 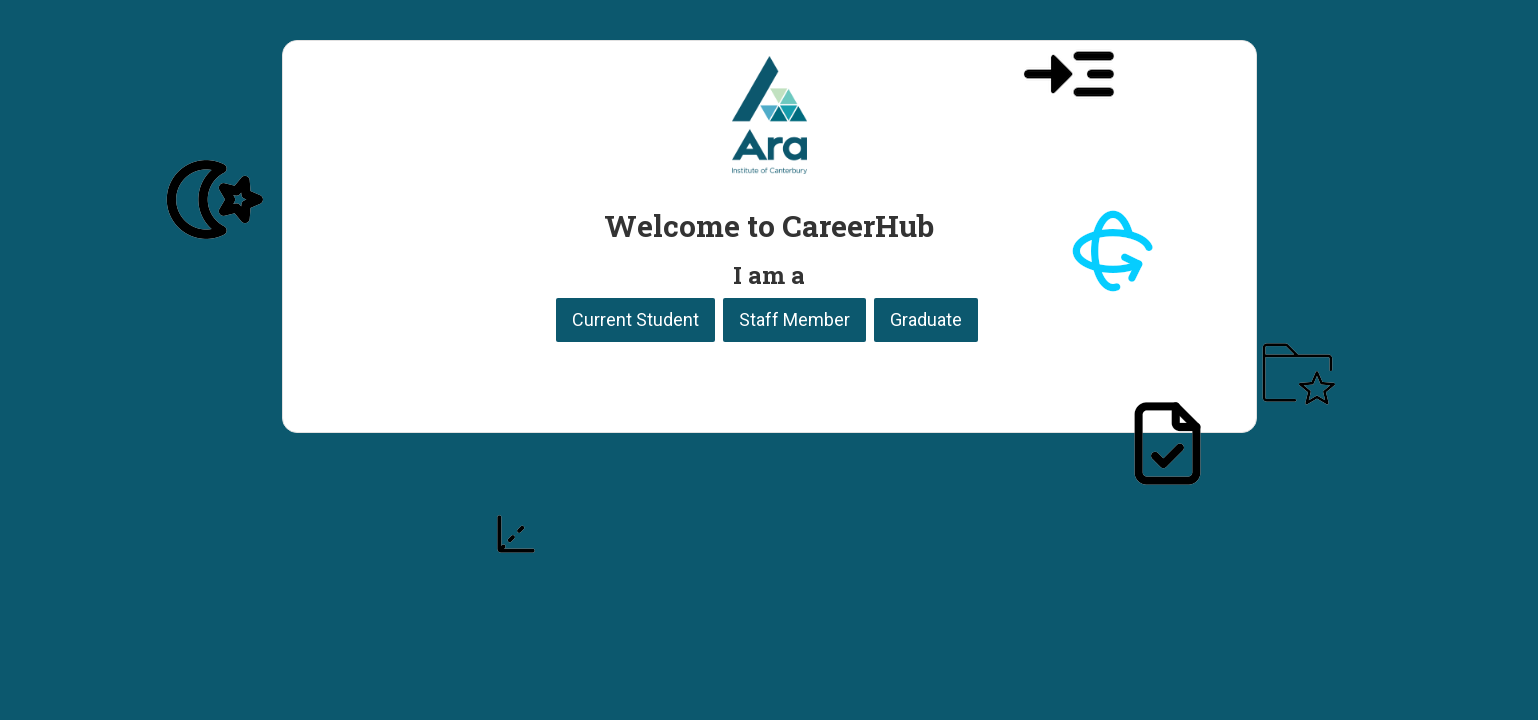 I want to click on access your starred or favorite folders, so click(x=1297, y=372).